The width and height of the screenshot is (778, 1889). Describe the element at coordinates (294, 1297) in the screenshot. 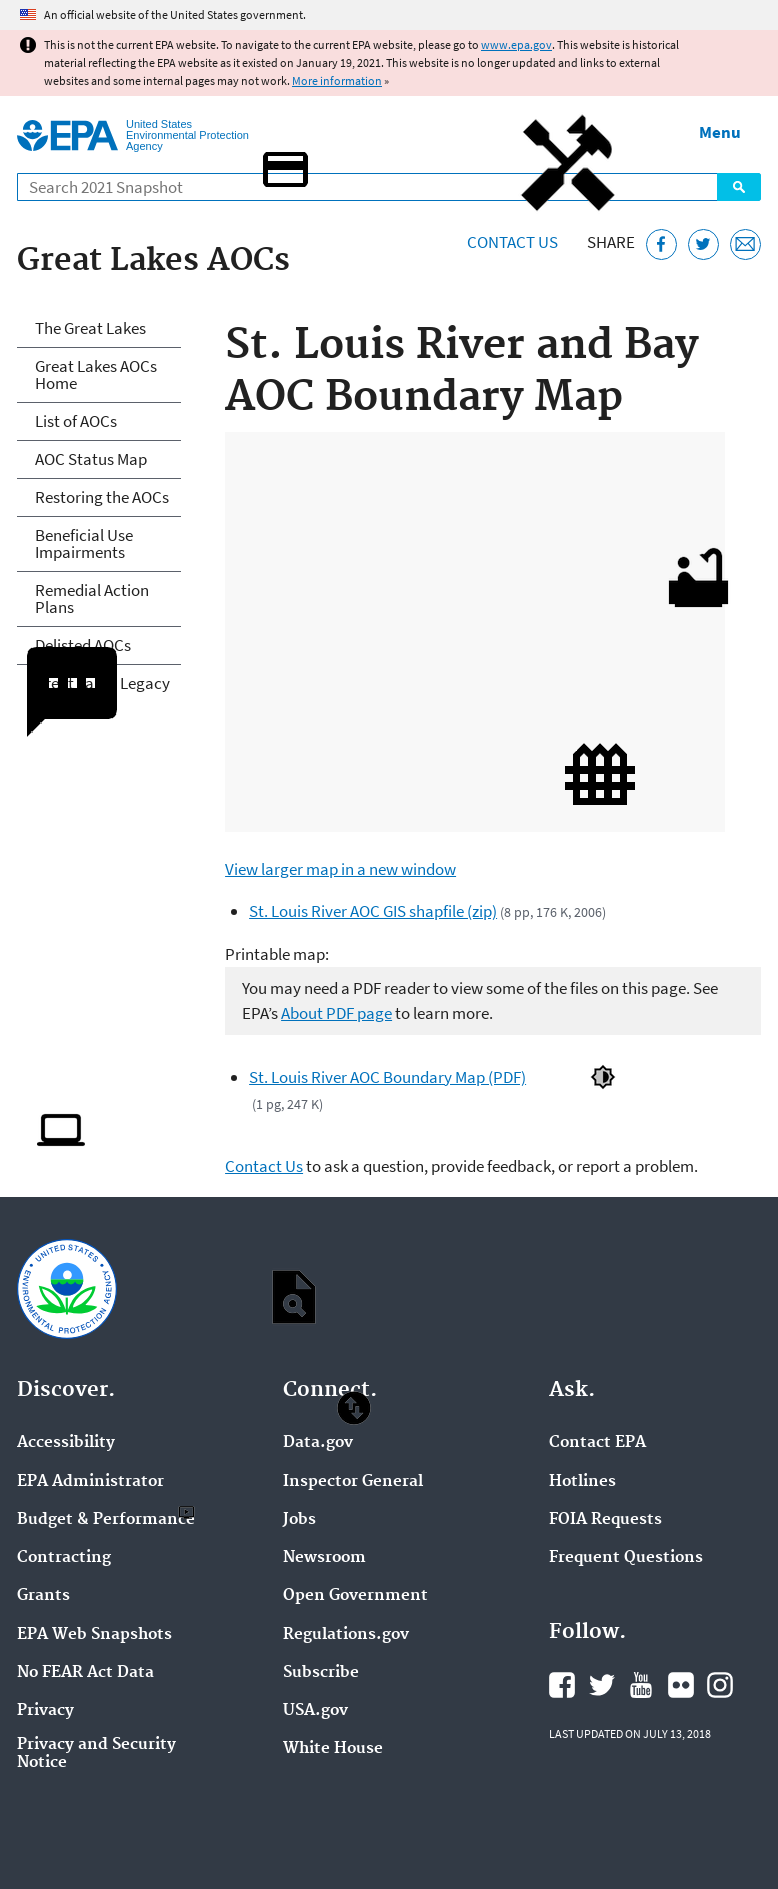

I see `scan document for plagiarism` at that location.